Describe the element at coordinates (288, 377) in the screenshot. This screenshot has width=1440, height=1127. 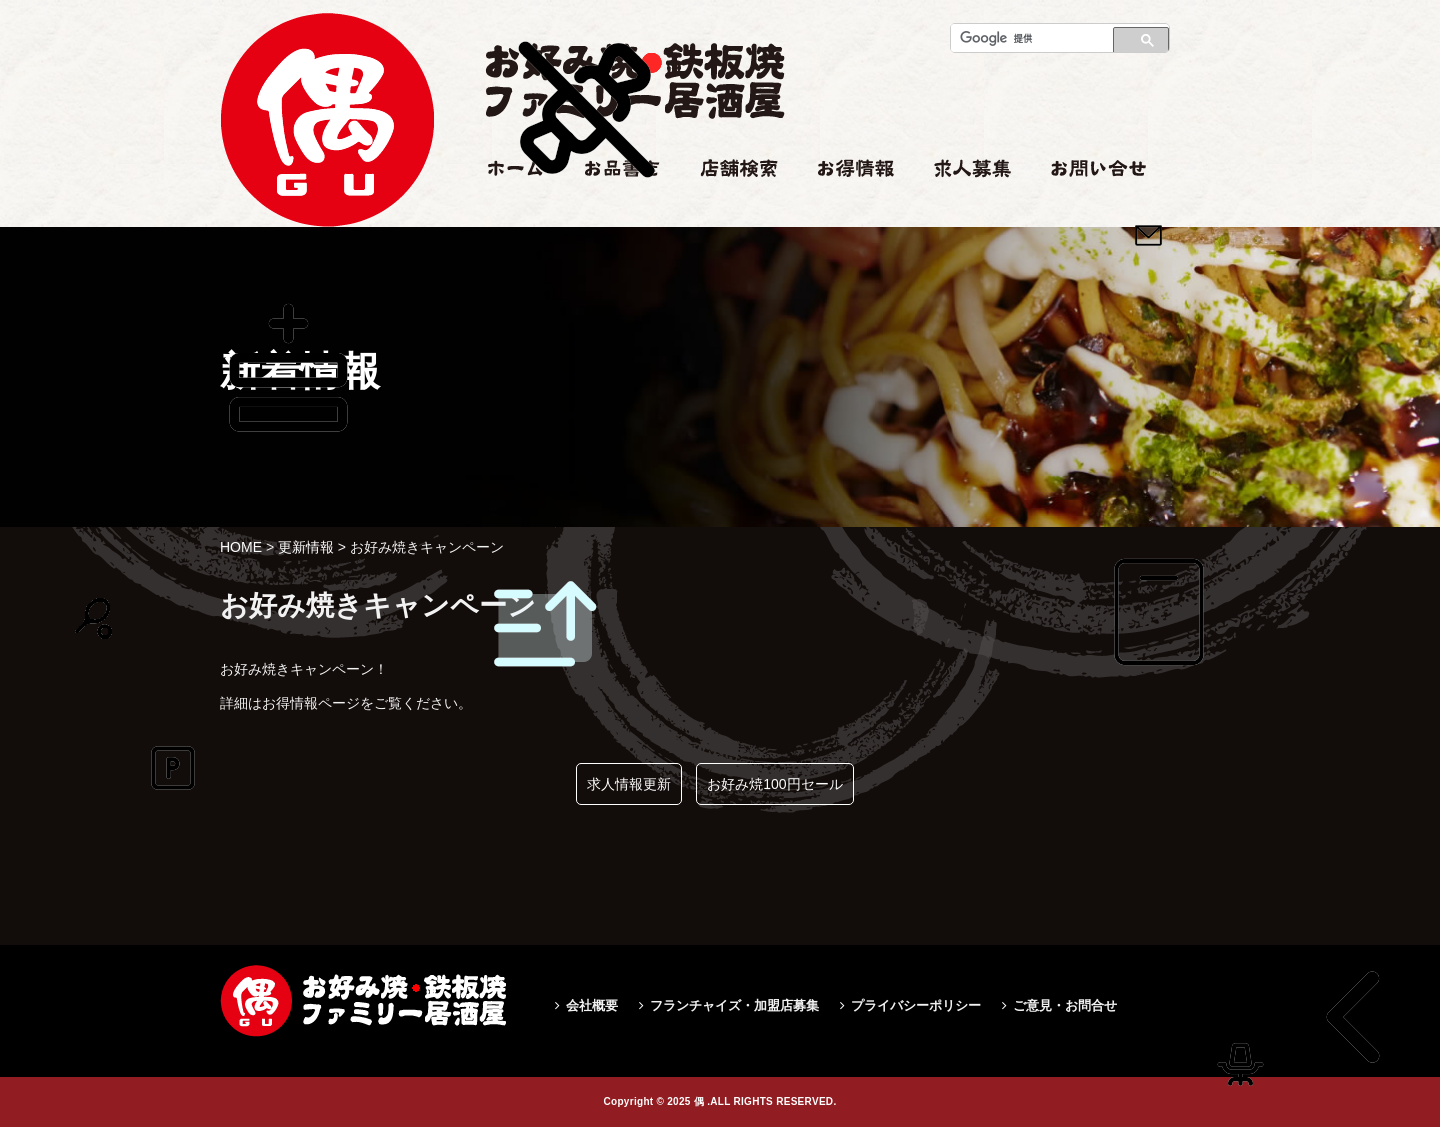
I see `add a new row at the top` at that location.